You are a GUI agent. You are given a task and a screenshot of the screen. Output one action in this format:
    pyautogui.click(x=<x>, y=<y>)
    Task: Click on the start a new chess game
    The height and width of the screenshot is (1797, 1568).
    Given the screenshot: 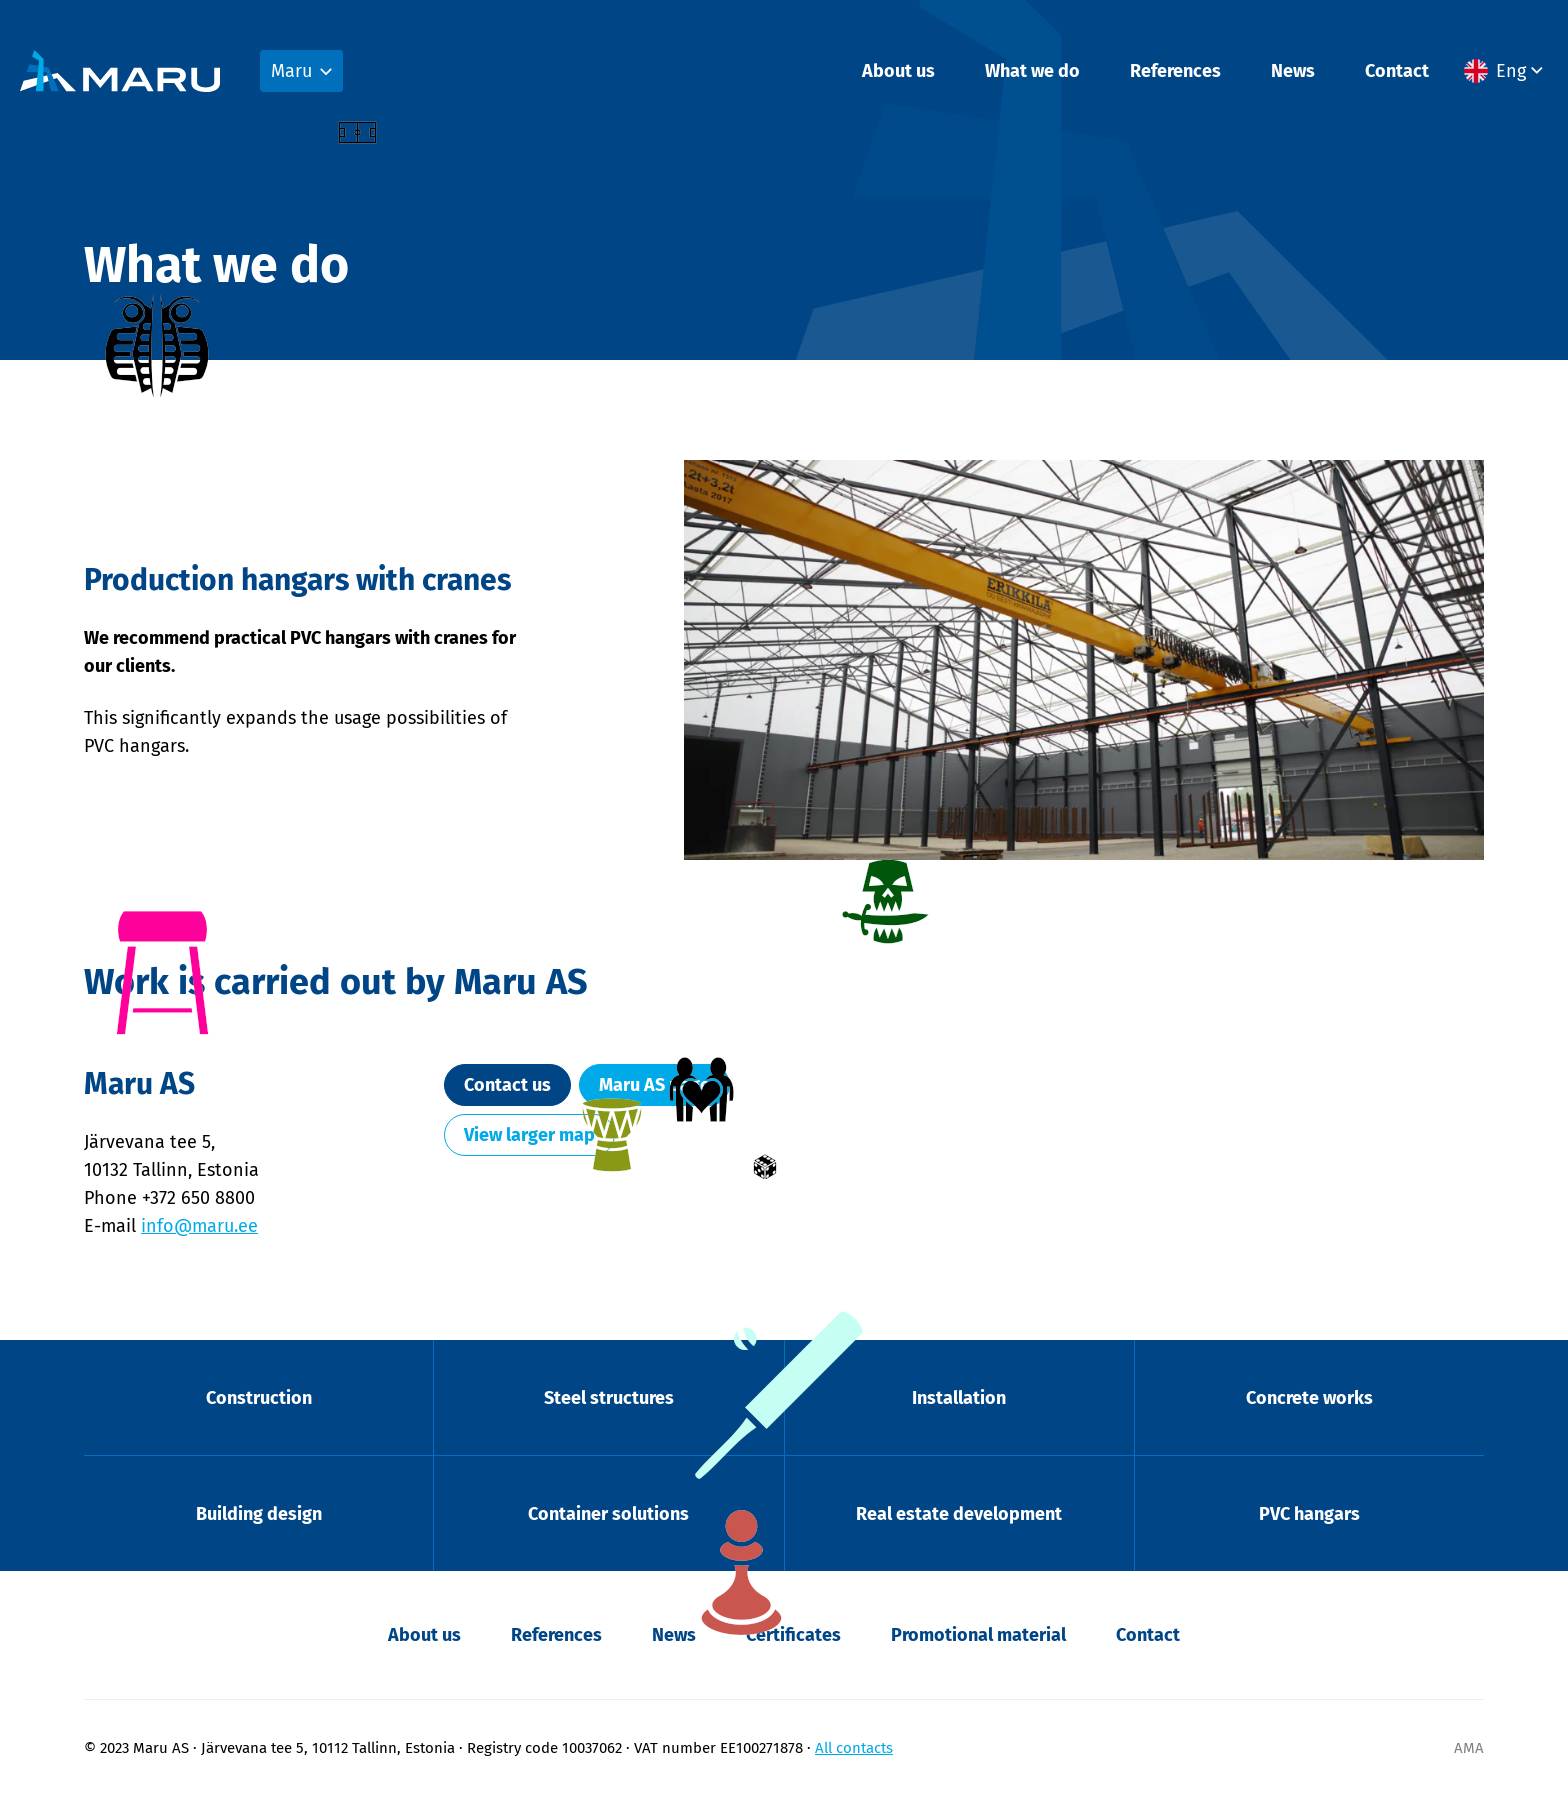 What is the action you would take?
    pyautogui.click(x=741, y=1572)
    